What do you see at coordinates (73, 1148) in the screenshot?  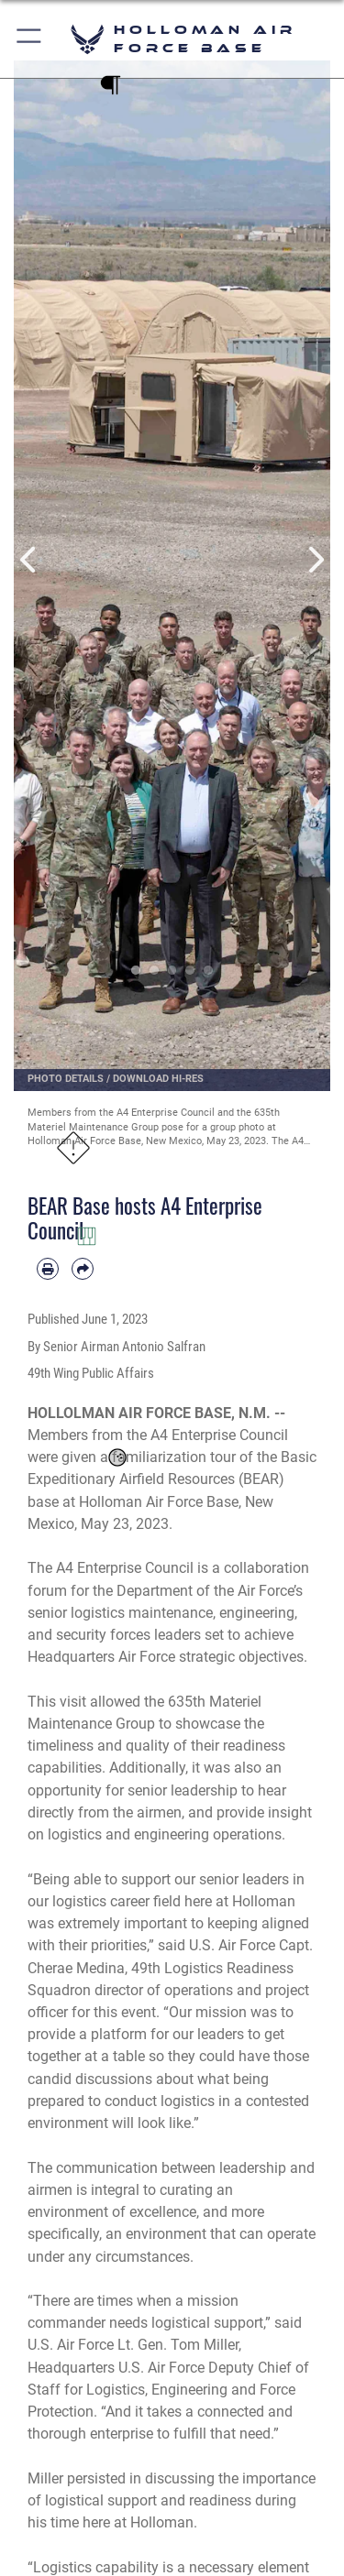 I see `indicates a warning or caution state` at bounding box center [73, 1148].